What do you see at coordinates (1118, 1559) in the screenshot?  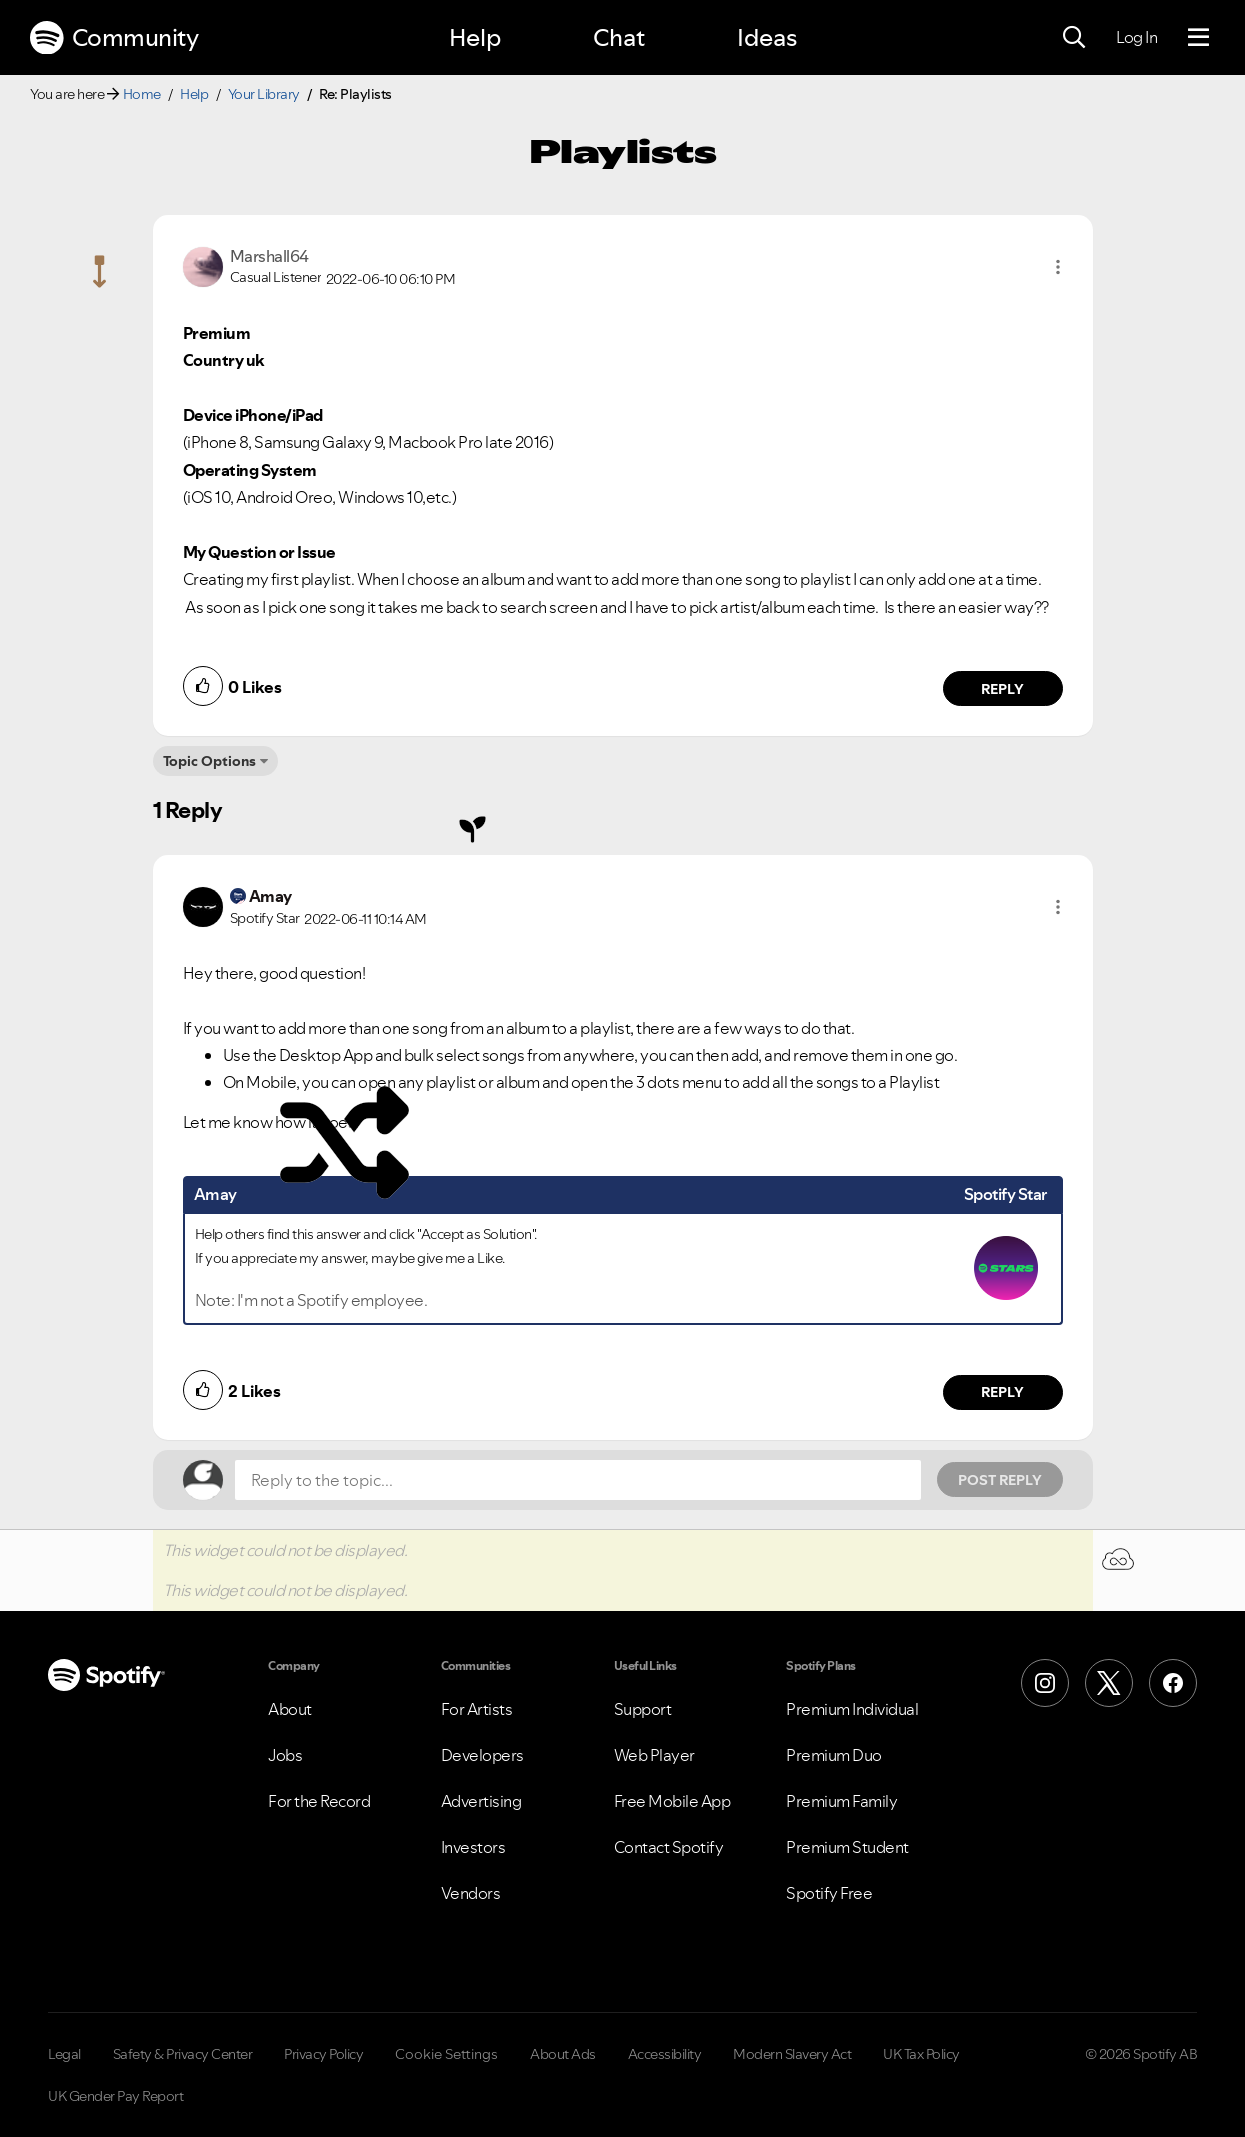 I see `open jsfiddle code editor` at bounding box center [1118, 1559].